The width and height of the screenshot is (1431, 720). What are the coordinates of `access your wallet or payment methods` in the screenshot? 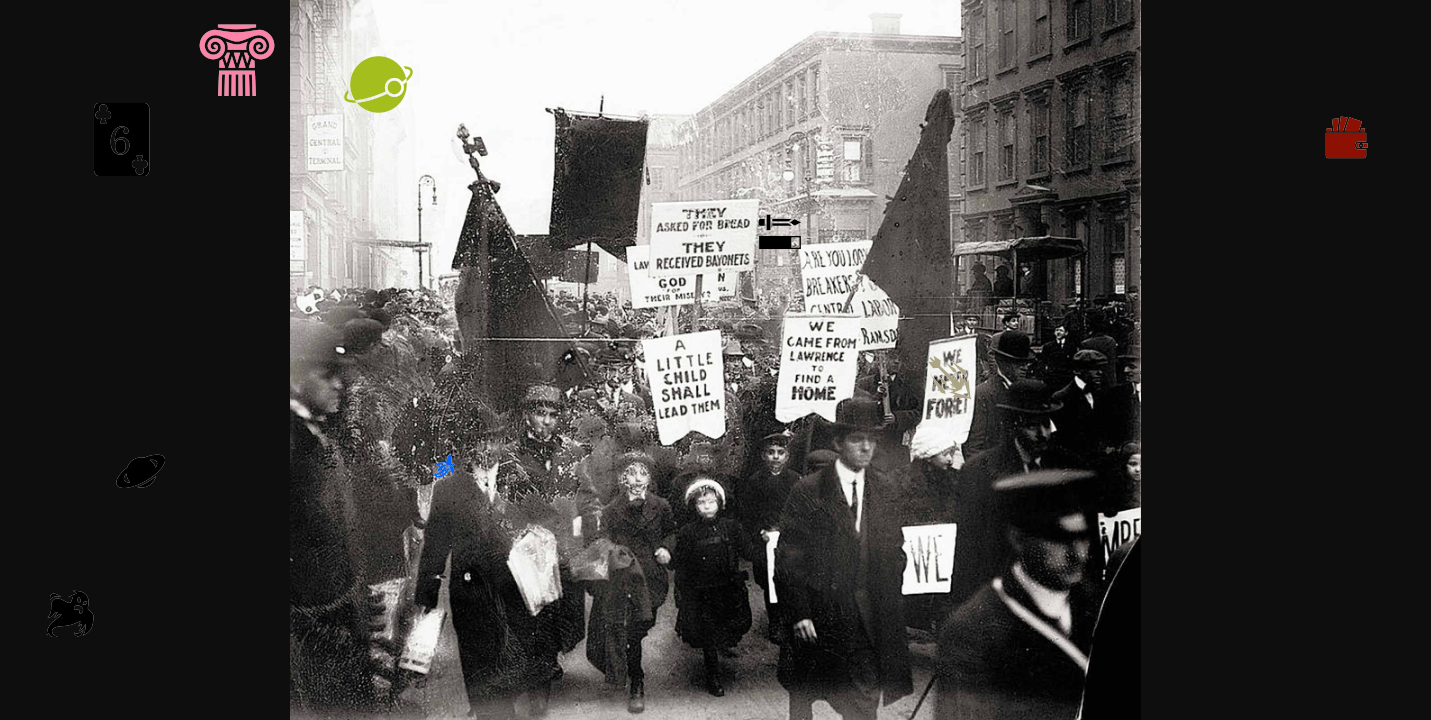 It's located at (1346, 138).